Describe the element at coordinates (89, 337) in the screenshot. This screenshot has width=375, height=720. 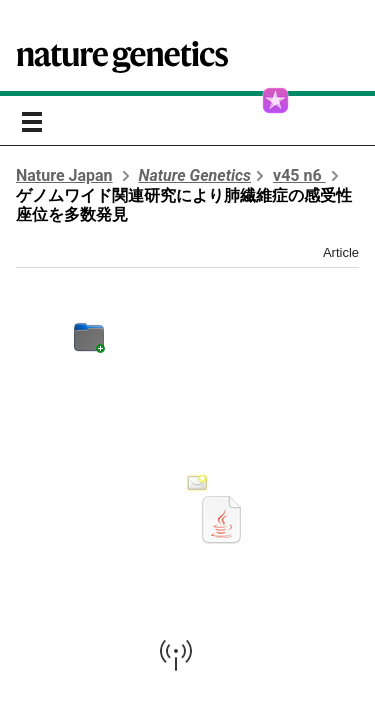
I see `create a new folder` at that location.